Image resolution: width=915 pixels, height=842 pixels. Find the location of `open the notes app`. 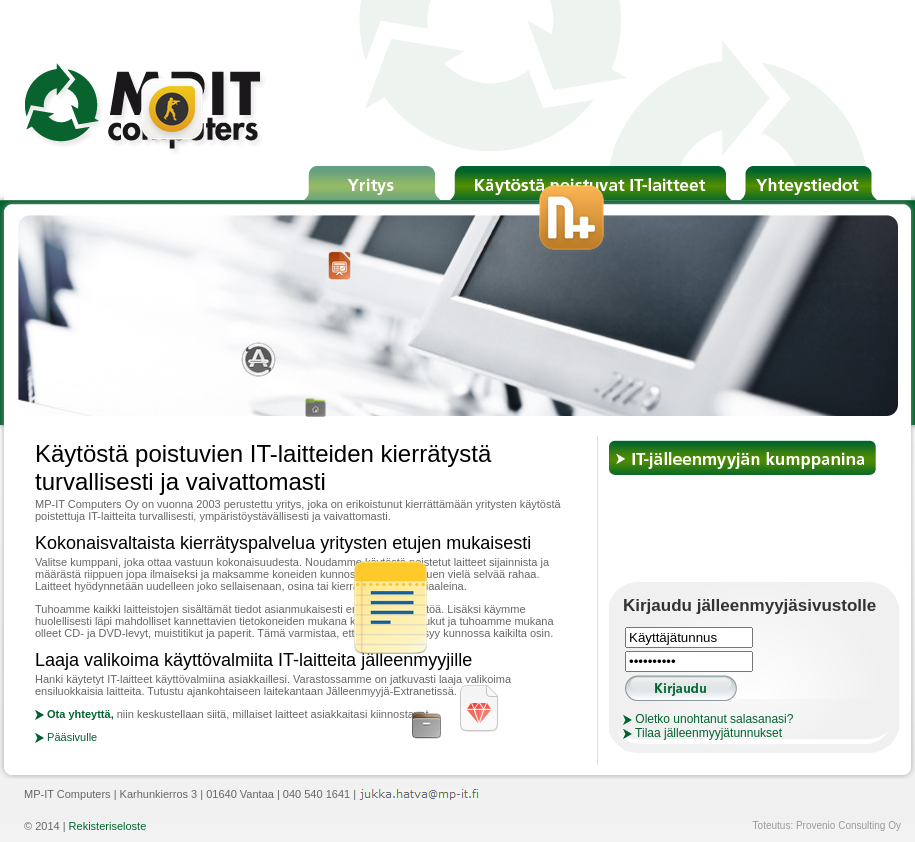

open the notes app is located at coordinates (390, 607).